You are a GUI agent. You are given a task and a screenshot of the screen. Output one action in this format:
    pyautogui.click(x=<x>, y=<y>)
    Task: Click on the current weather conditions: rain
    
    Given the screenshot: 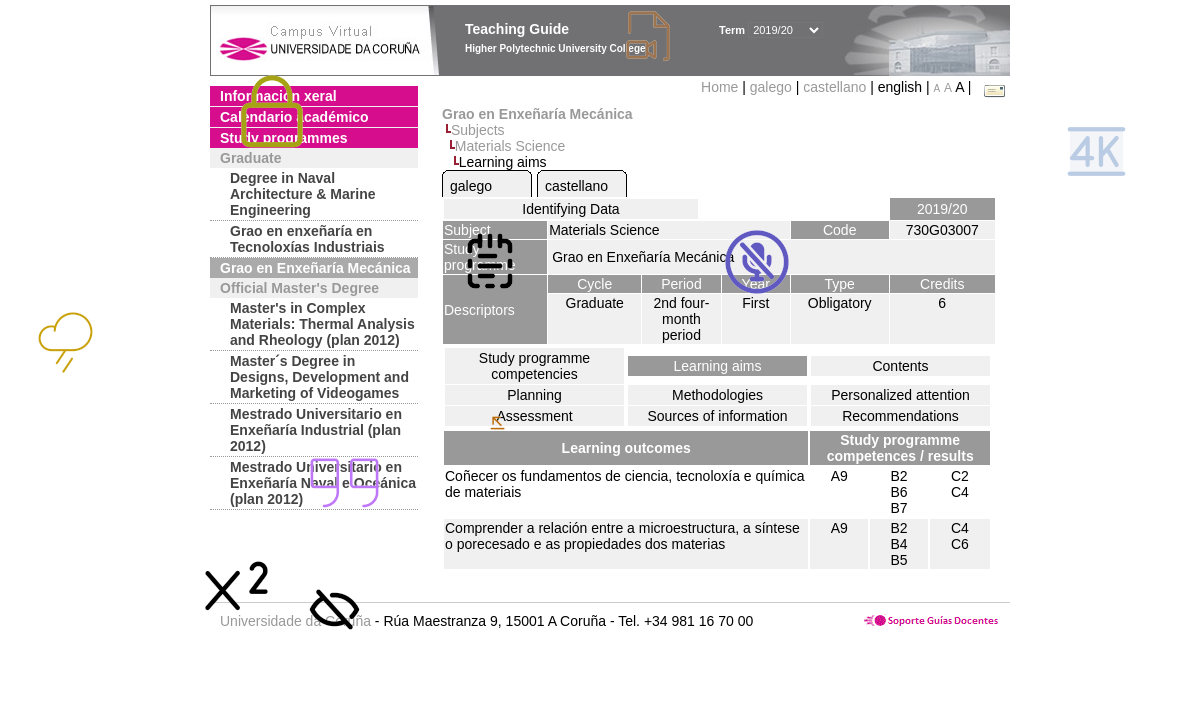 What is the action you would take?
    pyautogui.click(x=65, y=341)
    